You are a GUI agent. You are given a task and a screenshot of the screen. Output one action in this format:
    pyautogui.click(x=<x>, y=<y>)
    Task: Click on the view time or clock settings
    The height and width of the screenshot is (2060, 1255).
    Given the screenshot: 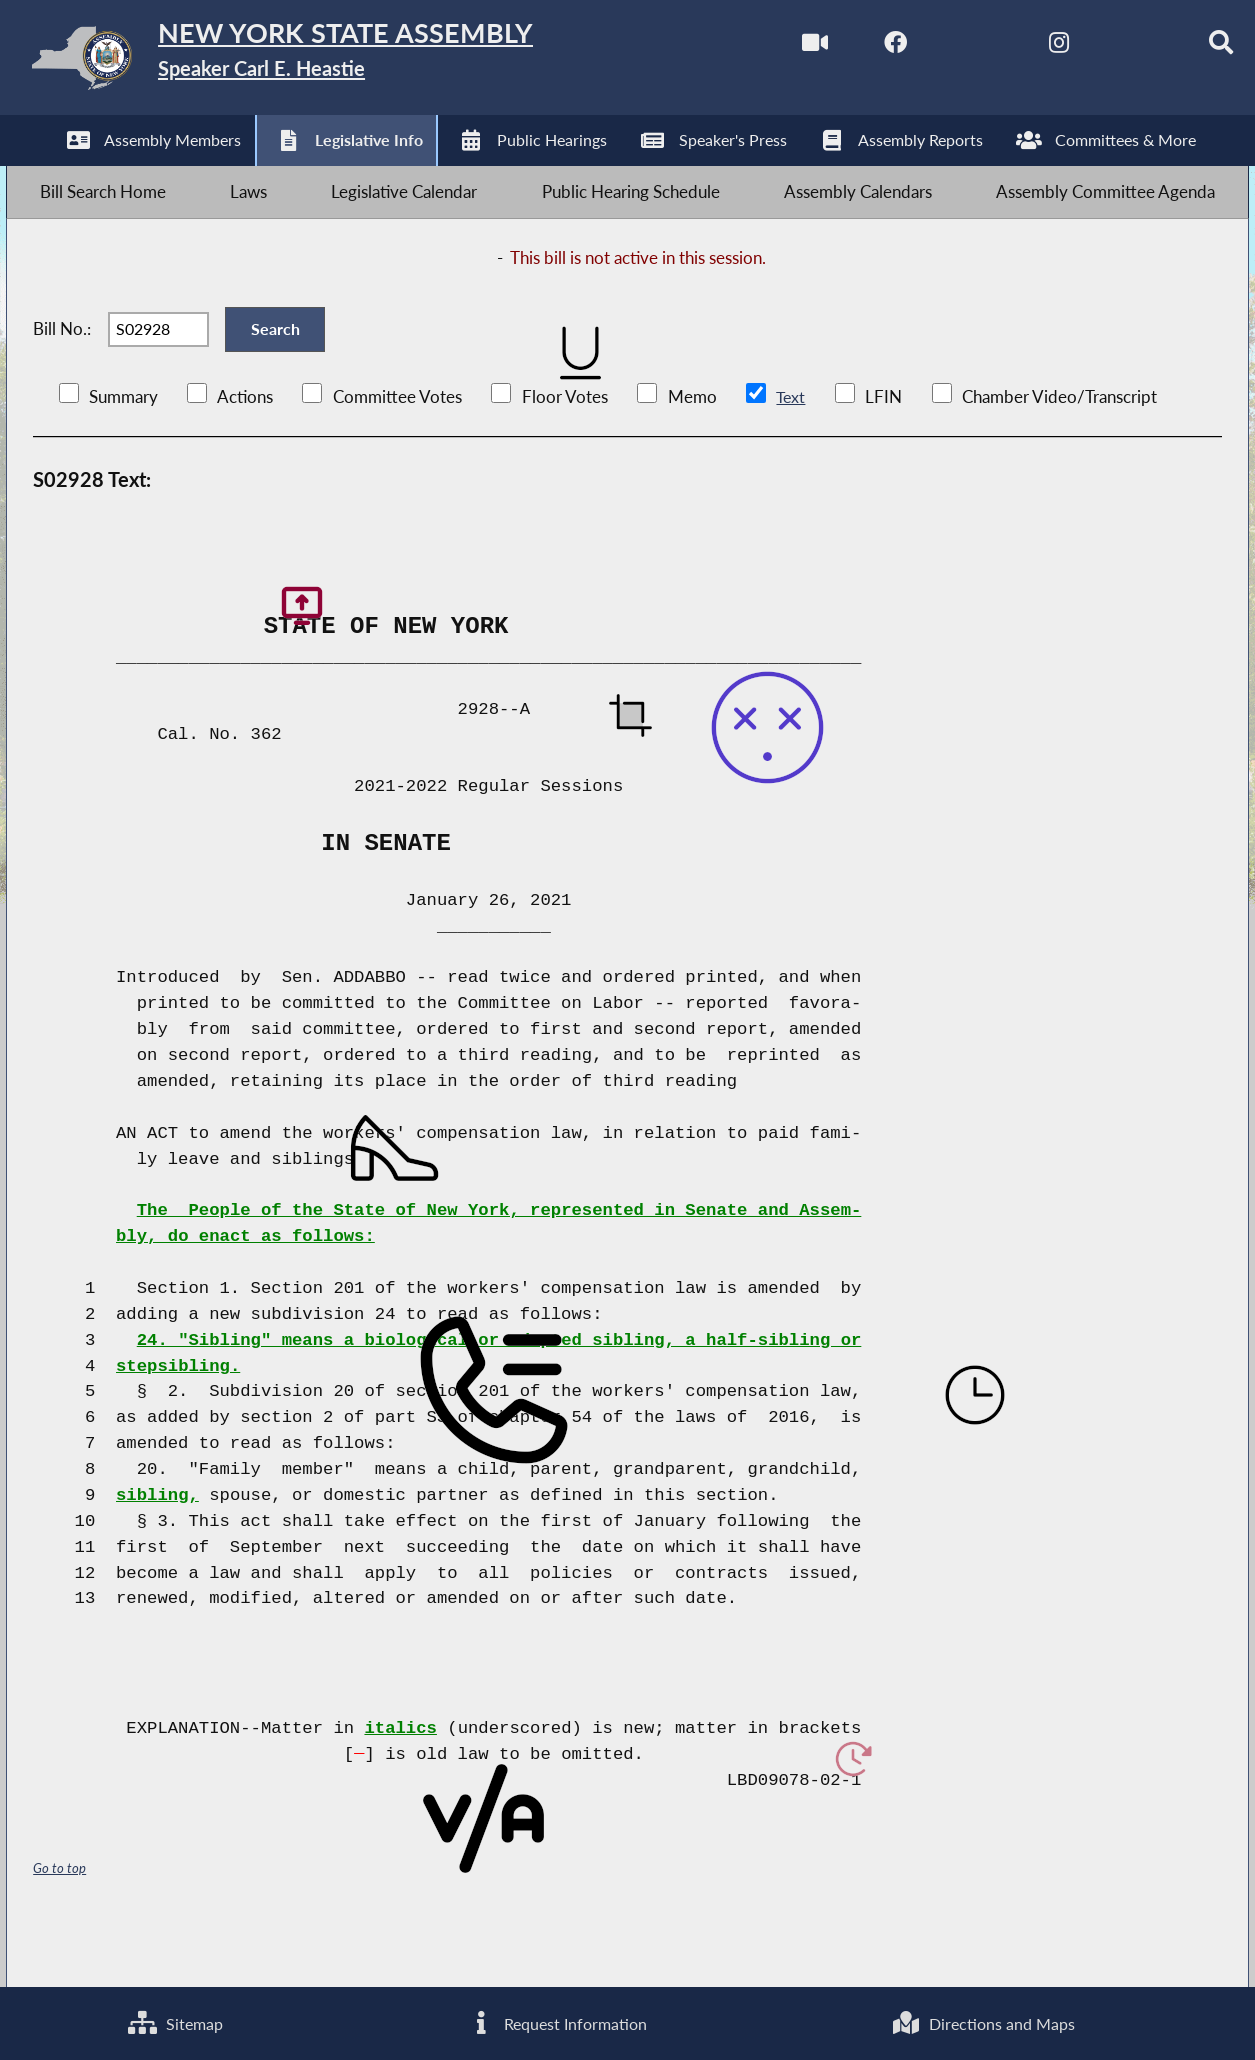 What is the action you would take?
    pyautogui.click(x=975, y=1395)
    